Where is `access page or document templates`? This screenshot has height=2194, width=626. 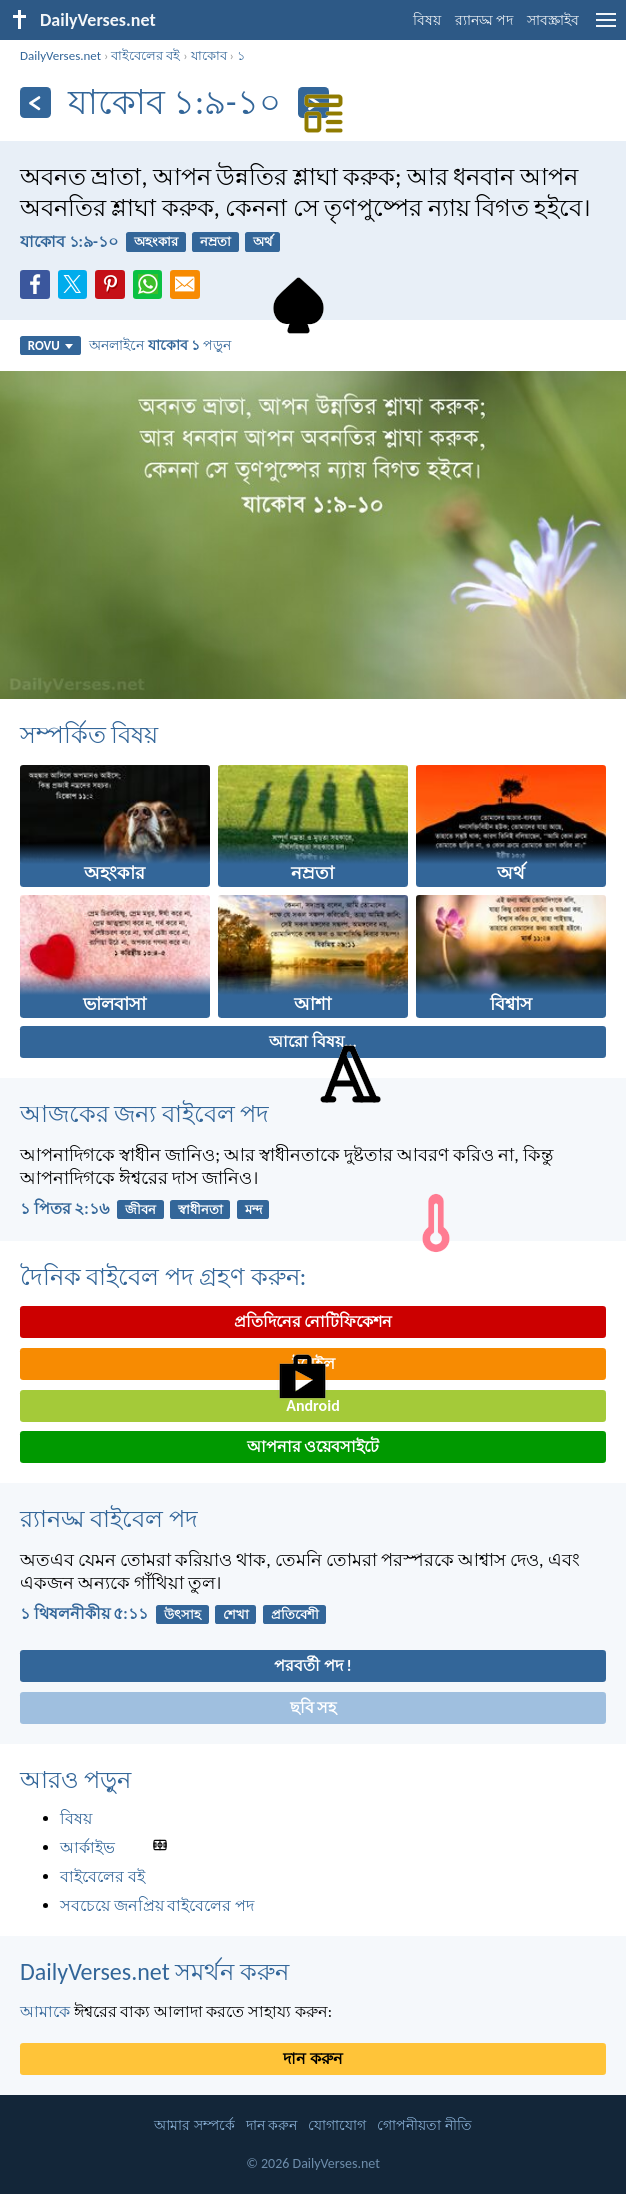
access page or document templates is located at coordinates (323, 113).